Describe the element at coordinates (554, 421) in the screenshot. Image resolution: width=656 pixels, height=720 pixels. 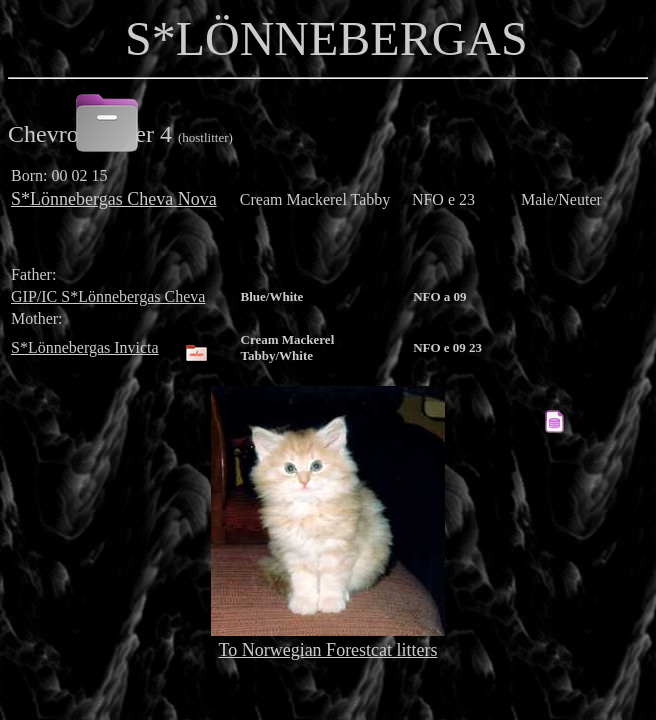
I see `open a database file` at that location.